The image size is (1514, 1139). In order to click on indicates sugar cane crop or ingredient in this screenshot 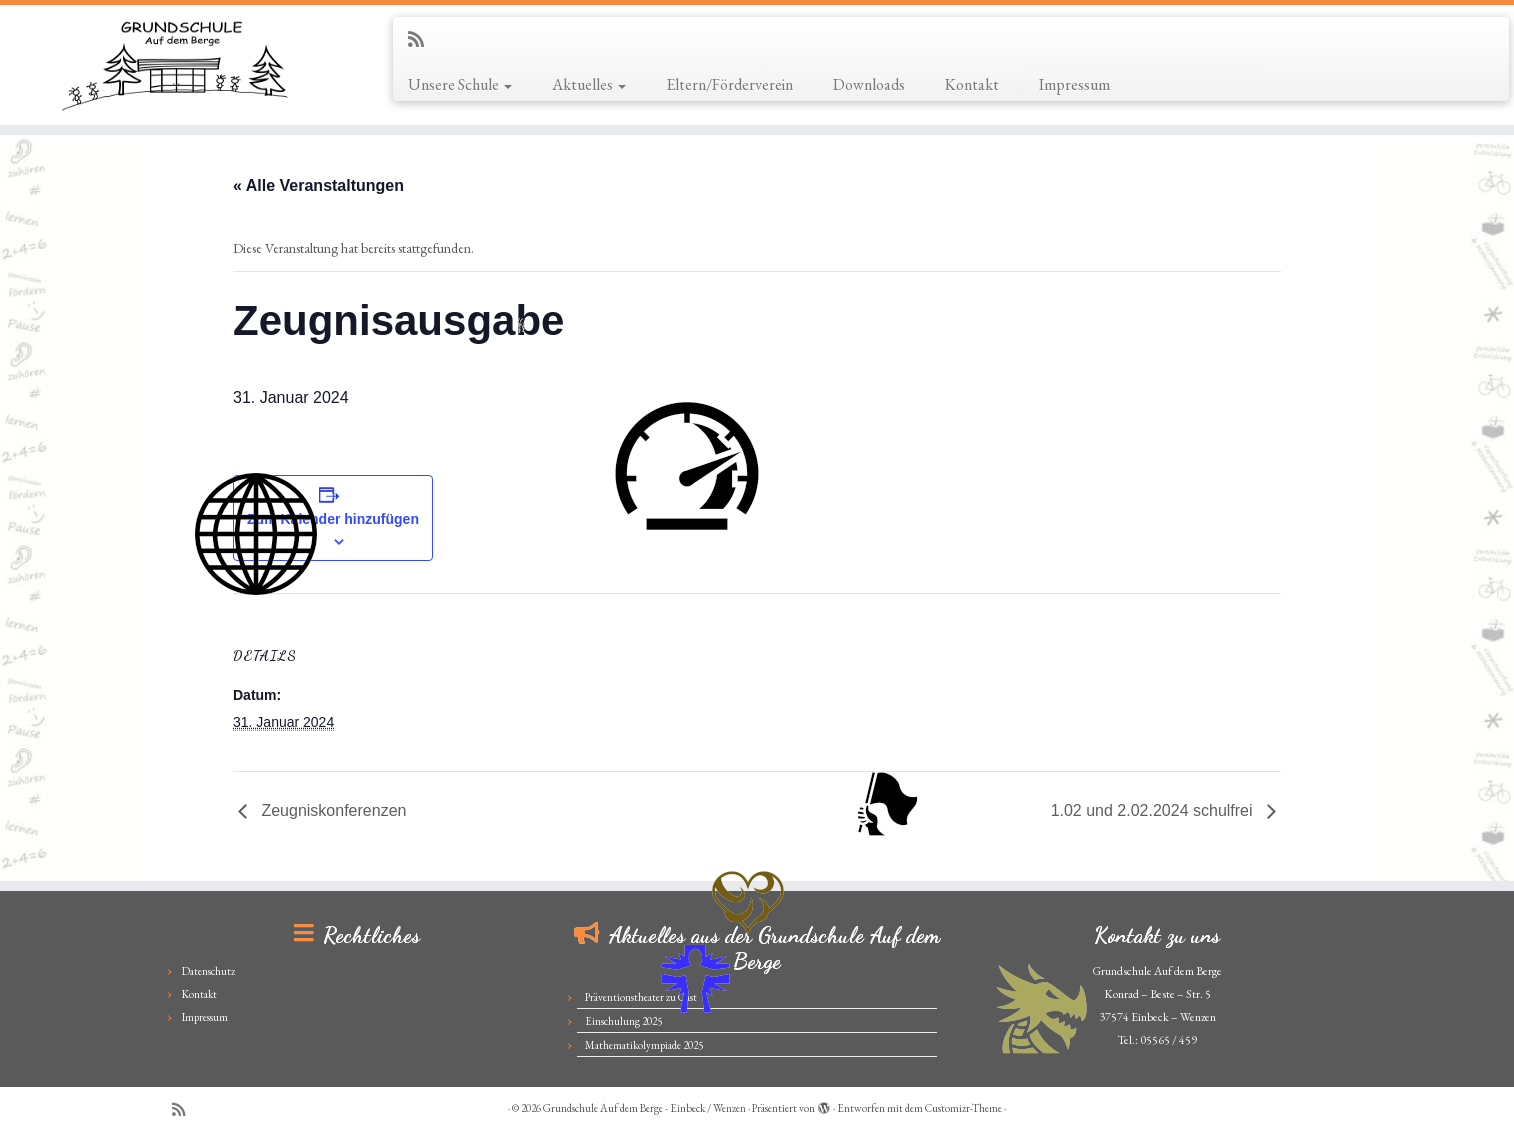, I will do `click(520, 325)`.